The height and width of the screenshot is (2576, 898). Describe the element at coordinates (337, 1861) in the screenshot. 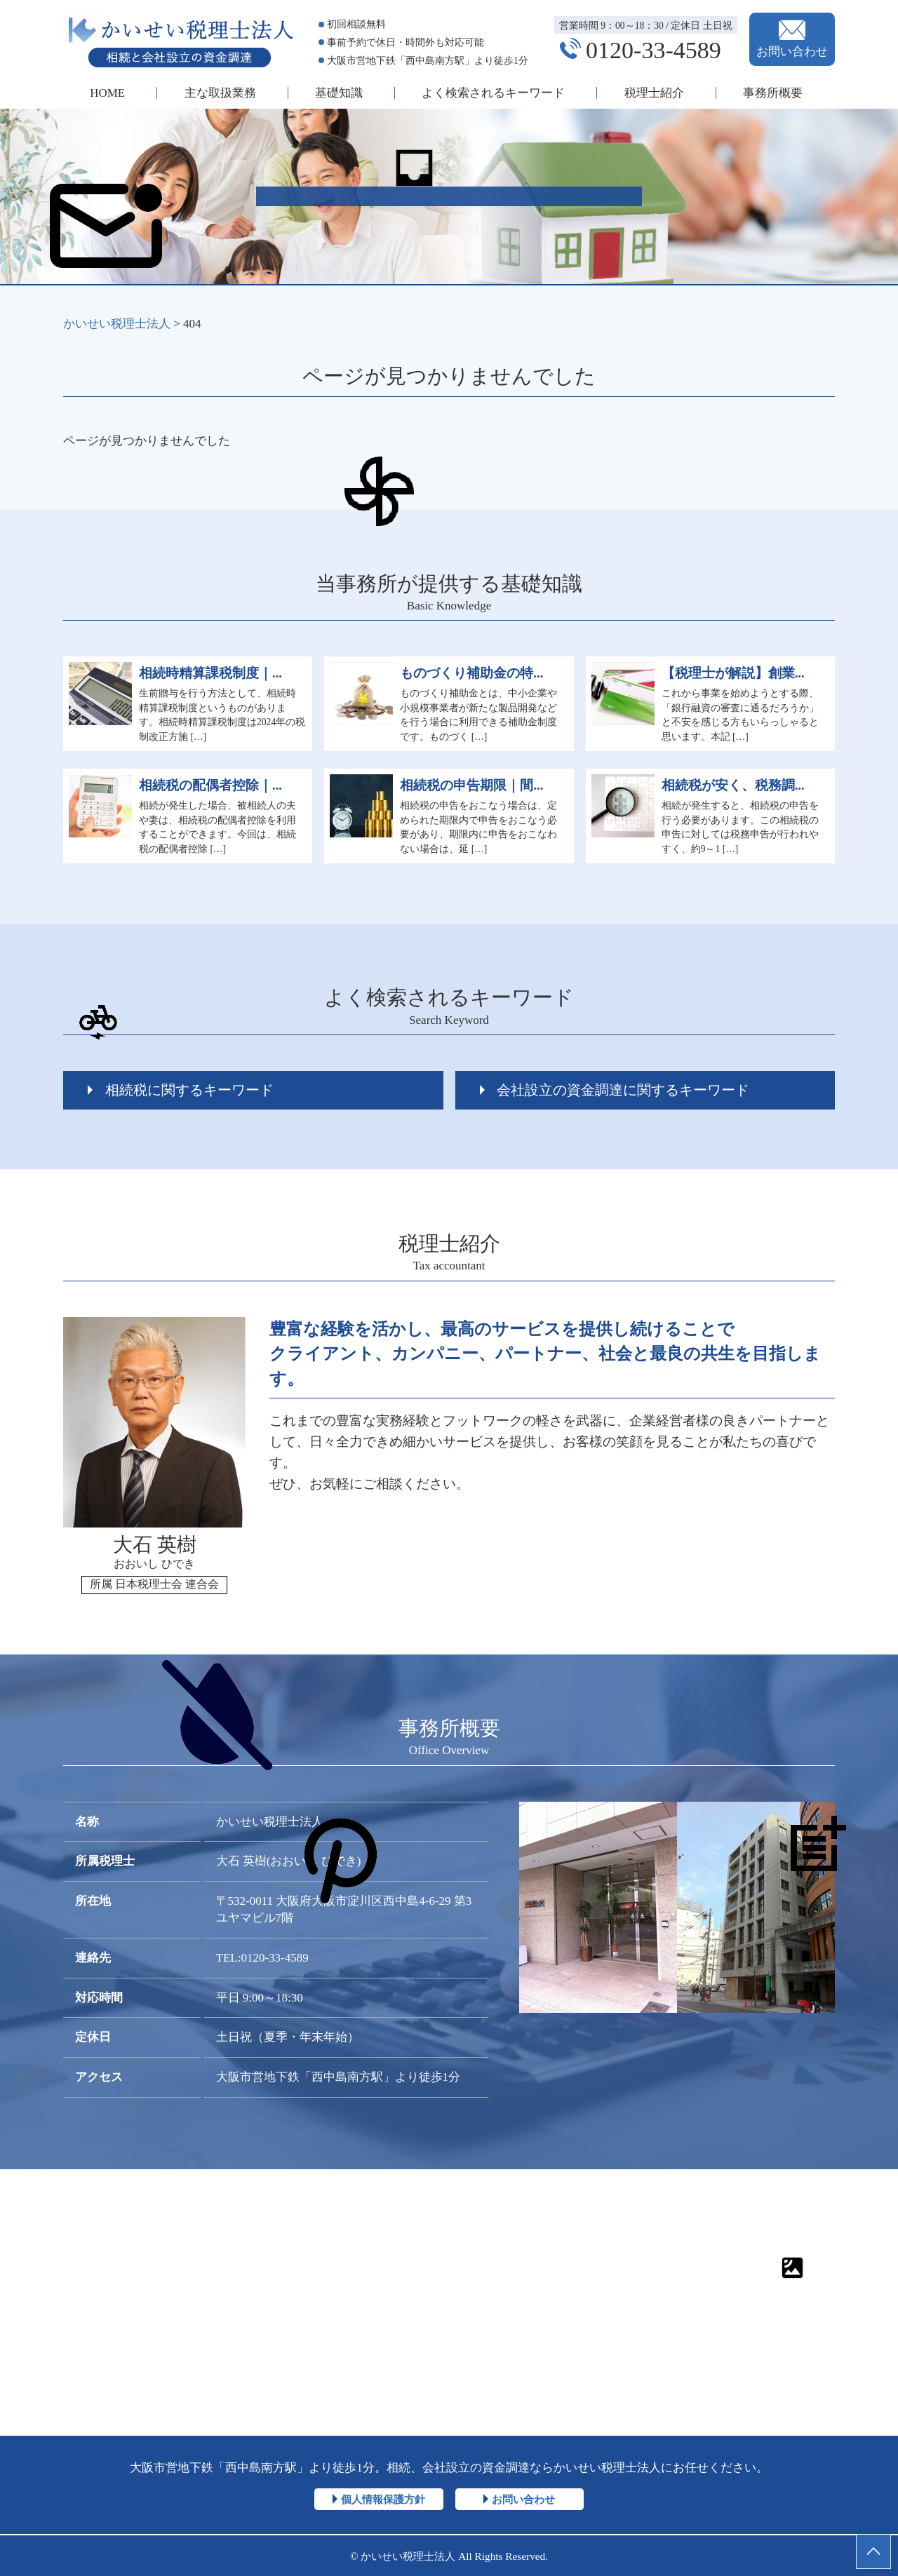

I see `open Pinterest app` at that location.